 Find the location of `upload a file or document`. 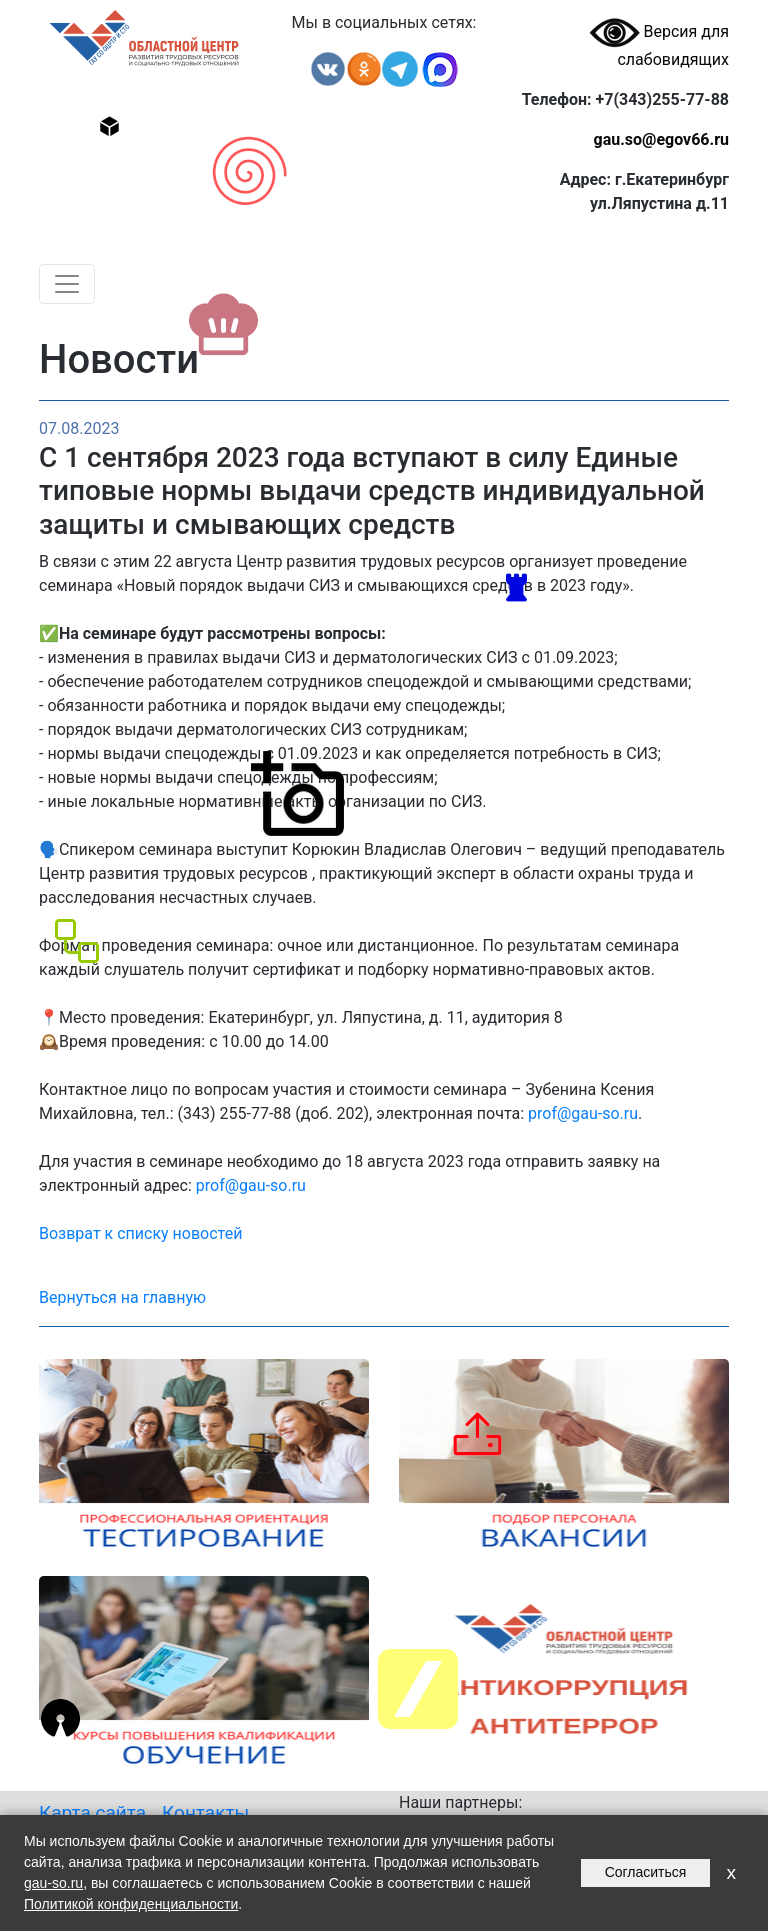

upload a file or document is located at coordinates (477, 1436).